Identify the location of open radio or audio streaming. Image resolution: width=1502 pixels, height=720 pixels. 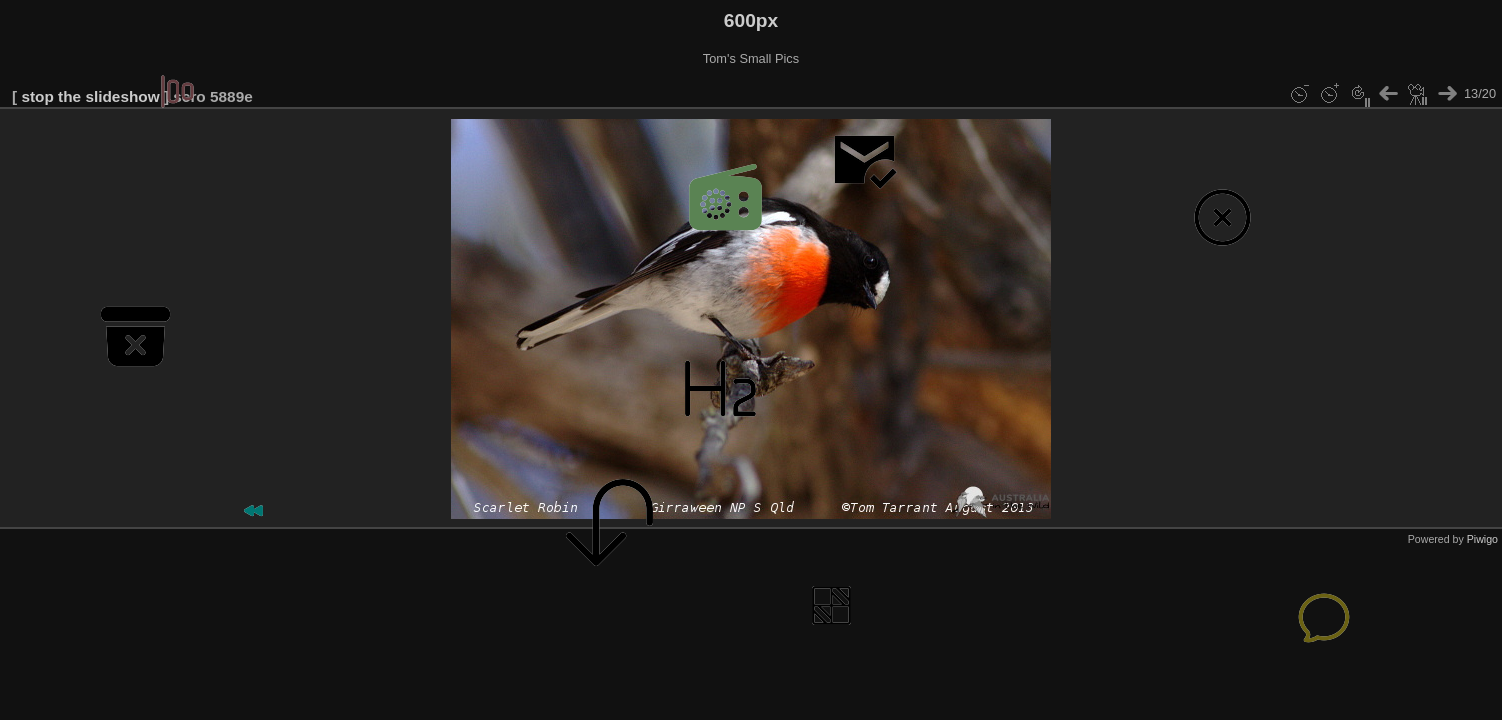
(725, 196).